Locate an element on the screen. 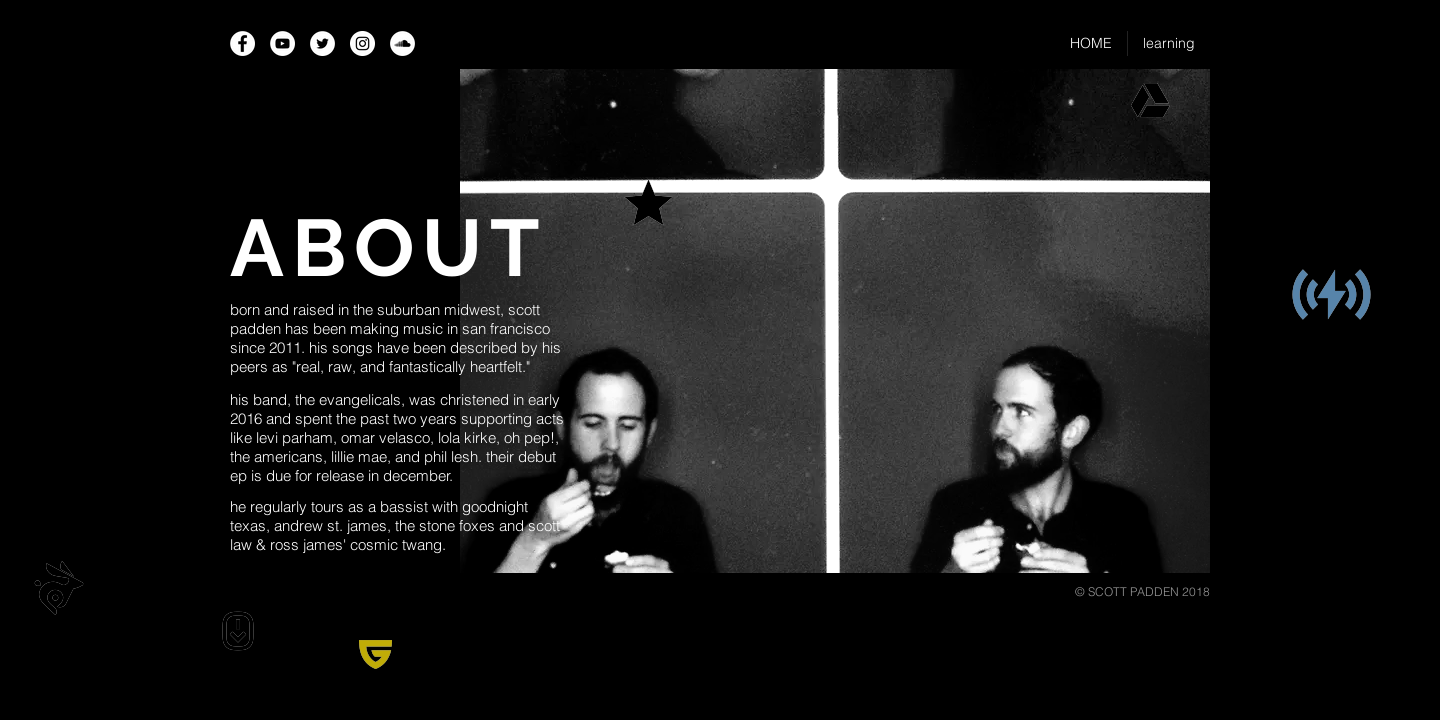 The width and height of the screenshot is (1440, 720). scroll to bottom of page is located at coordinates (238, 631).